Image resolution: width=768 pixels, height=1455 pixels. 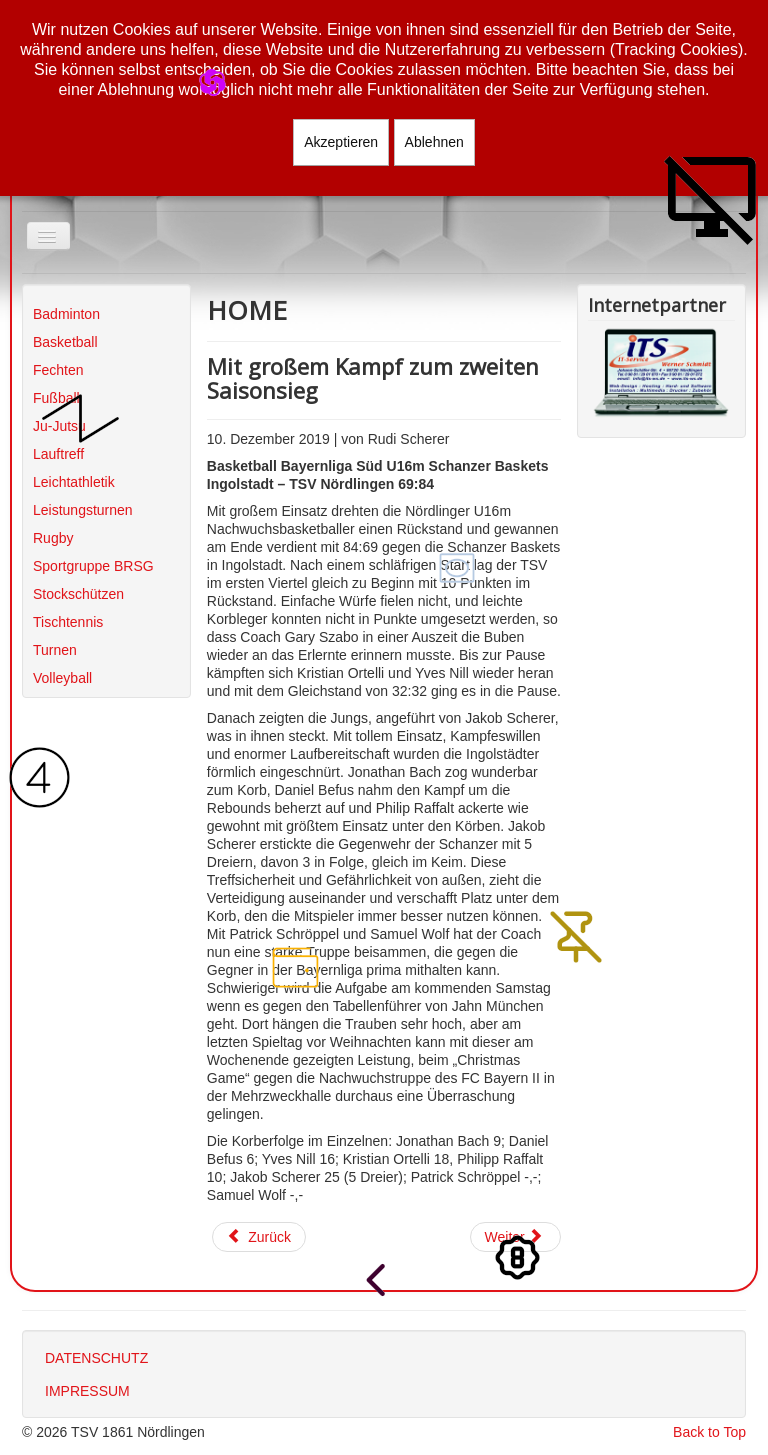 What do you see at coordinates (576, 937) in the screenshot?
I see `unpin an item from its current location` at bounding box center [576, 937].